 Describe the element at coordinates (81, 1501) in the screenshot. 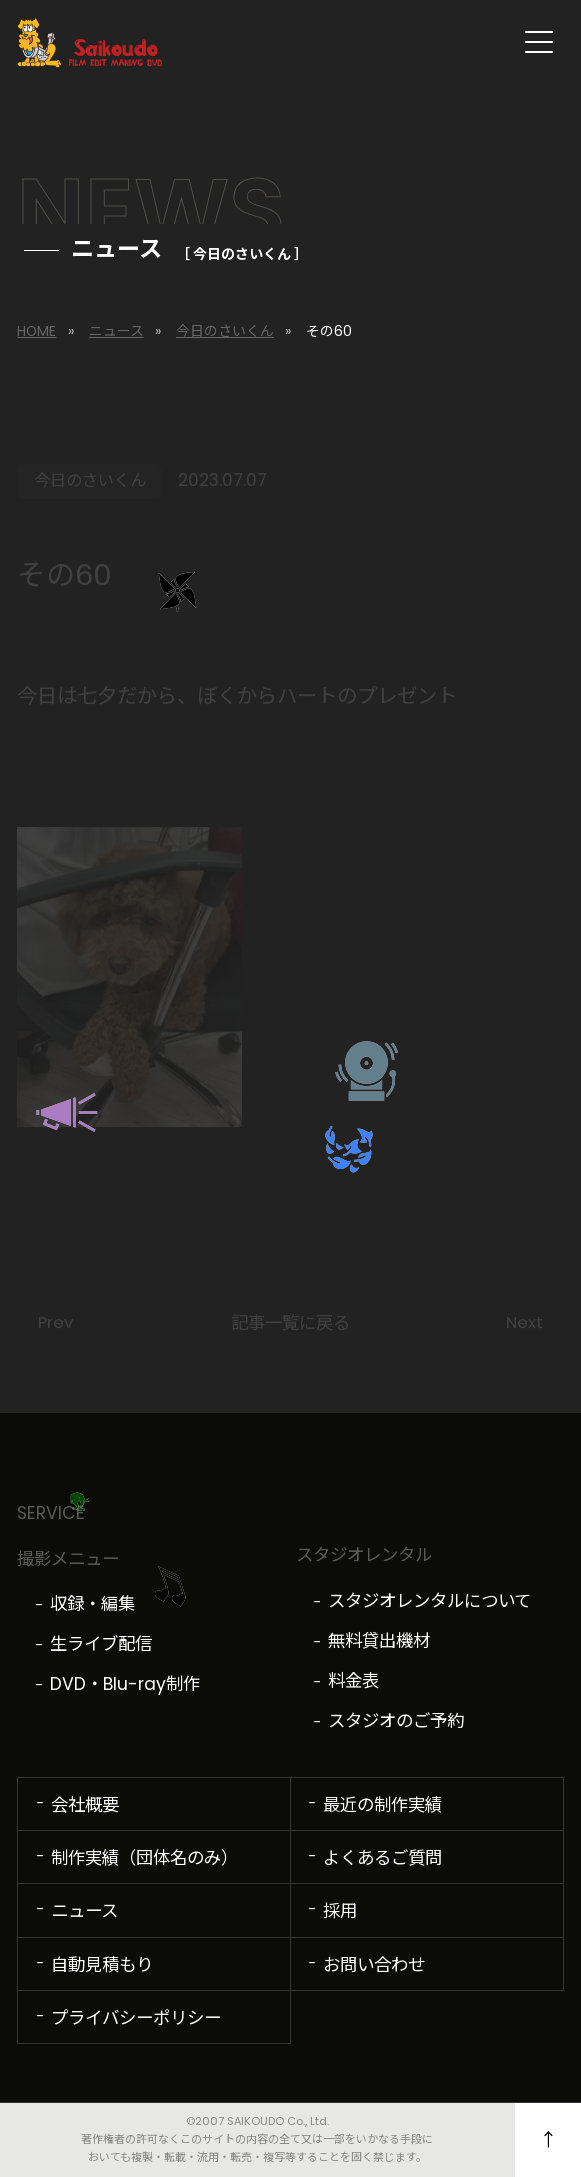

I see `wall street or stock market bull symbol` at that location.